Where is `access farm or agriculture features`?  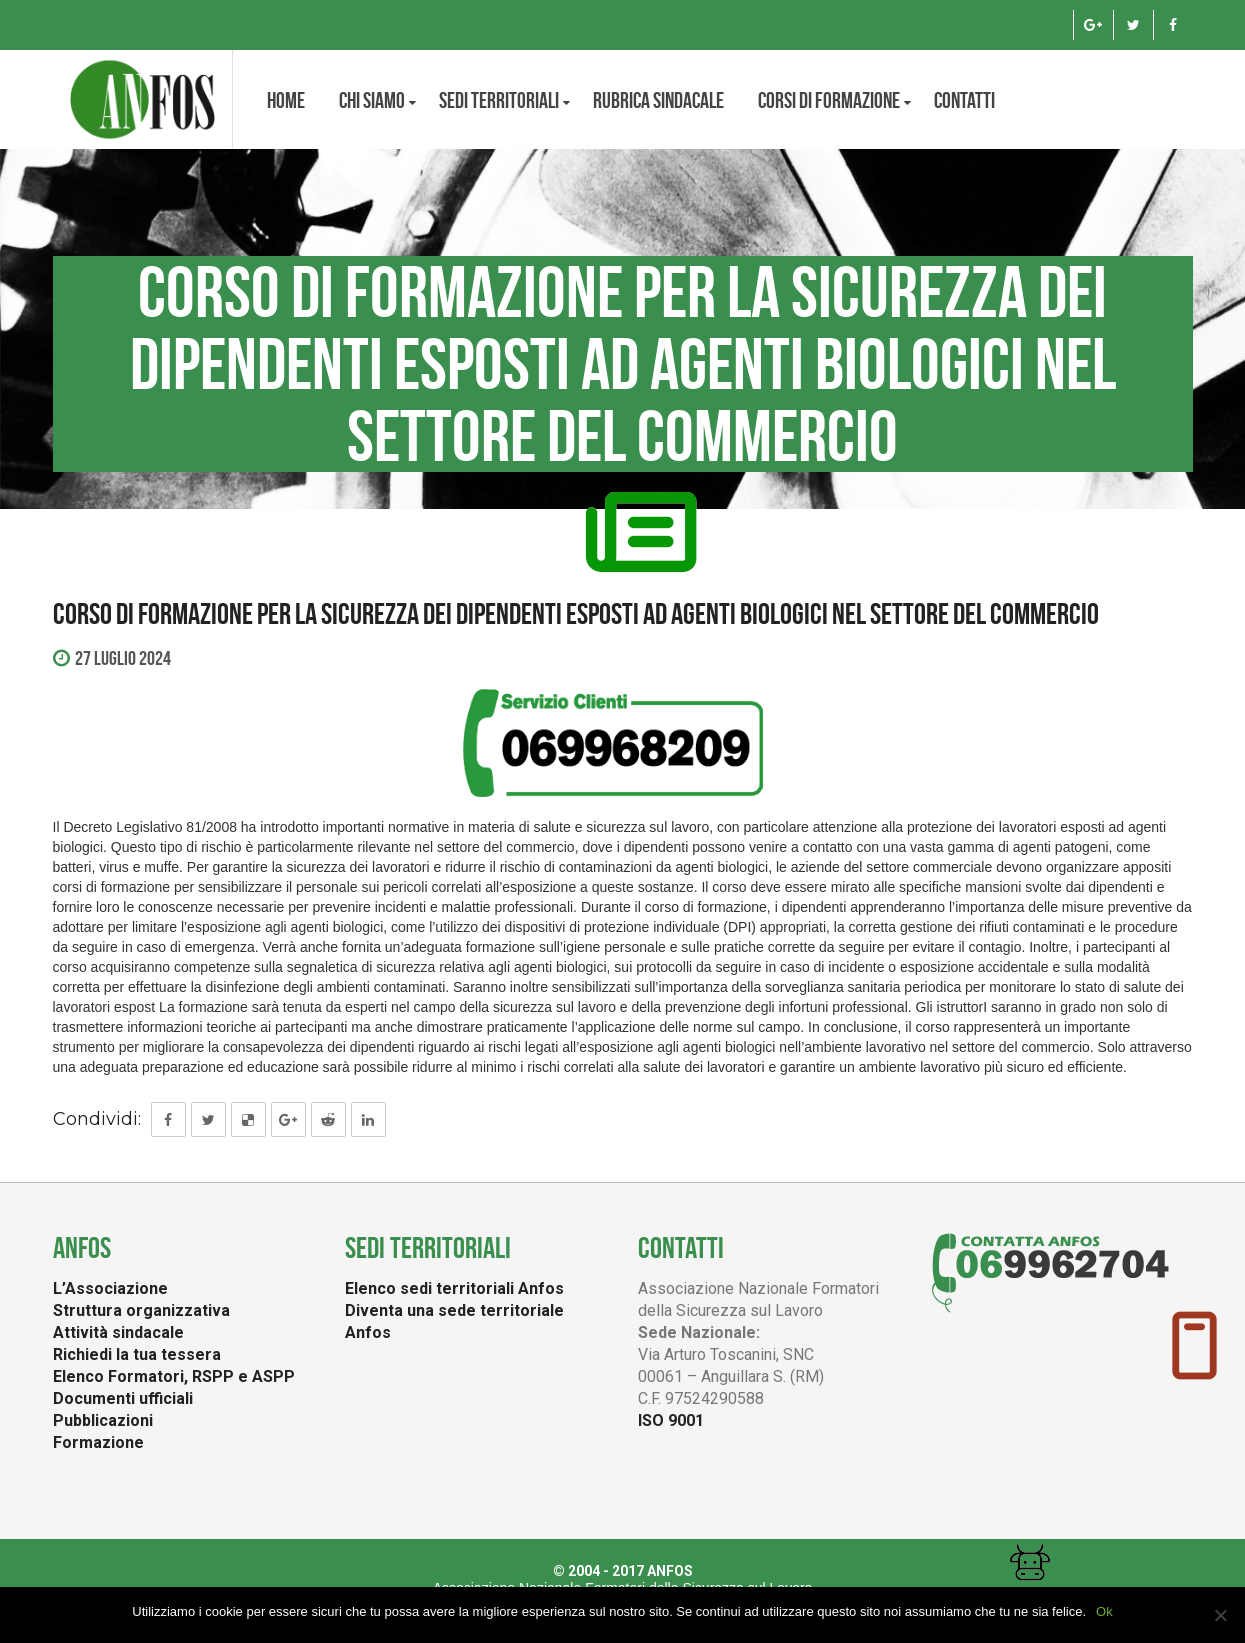
access farm or agriculture features is located at coordinates (1030, 1563).